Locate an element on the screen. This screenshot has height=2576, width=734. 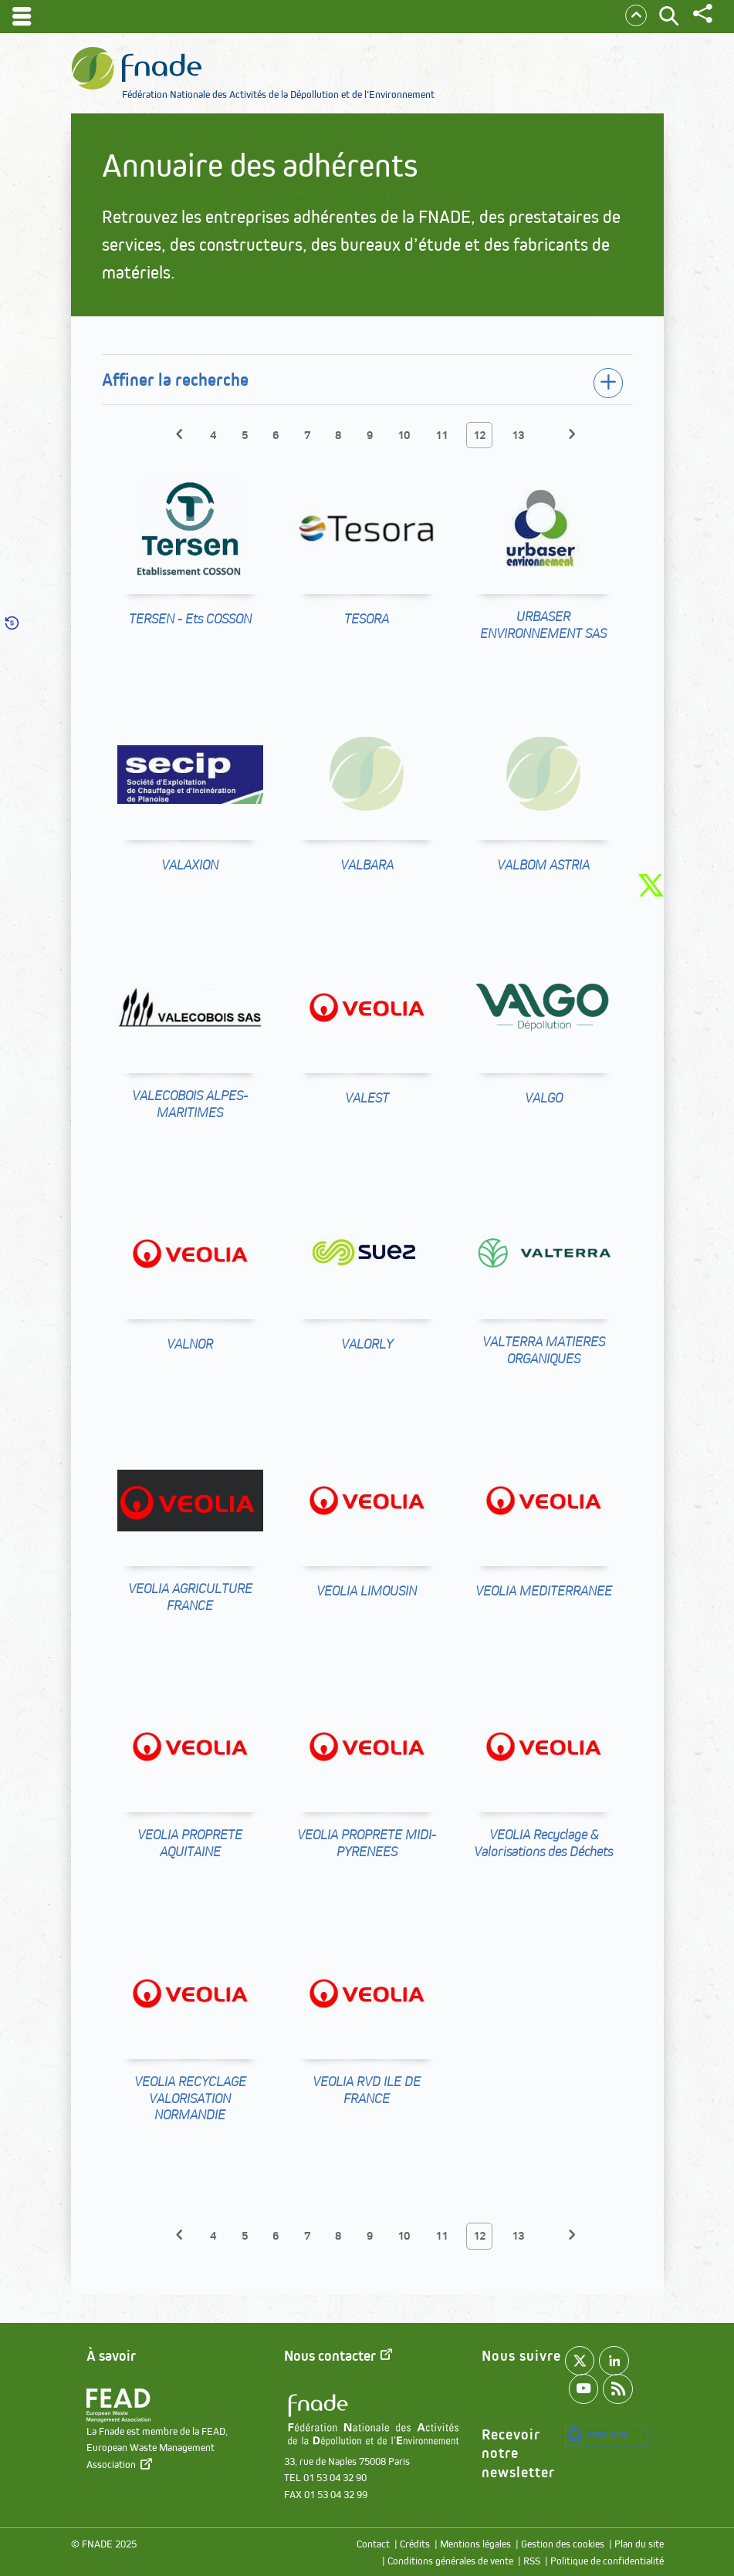
skip back 5 seconds in media playback is located at coordinates (12, 623).